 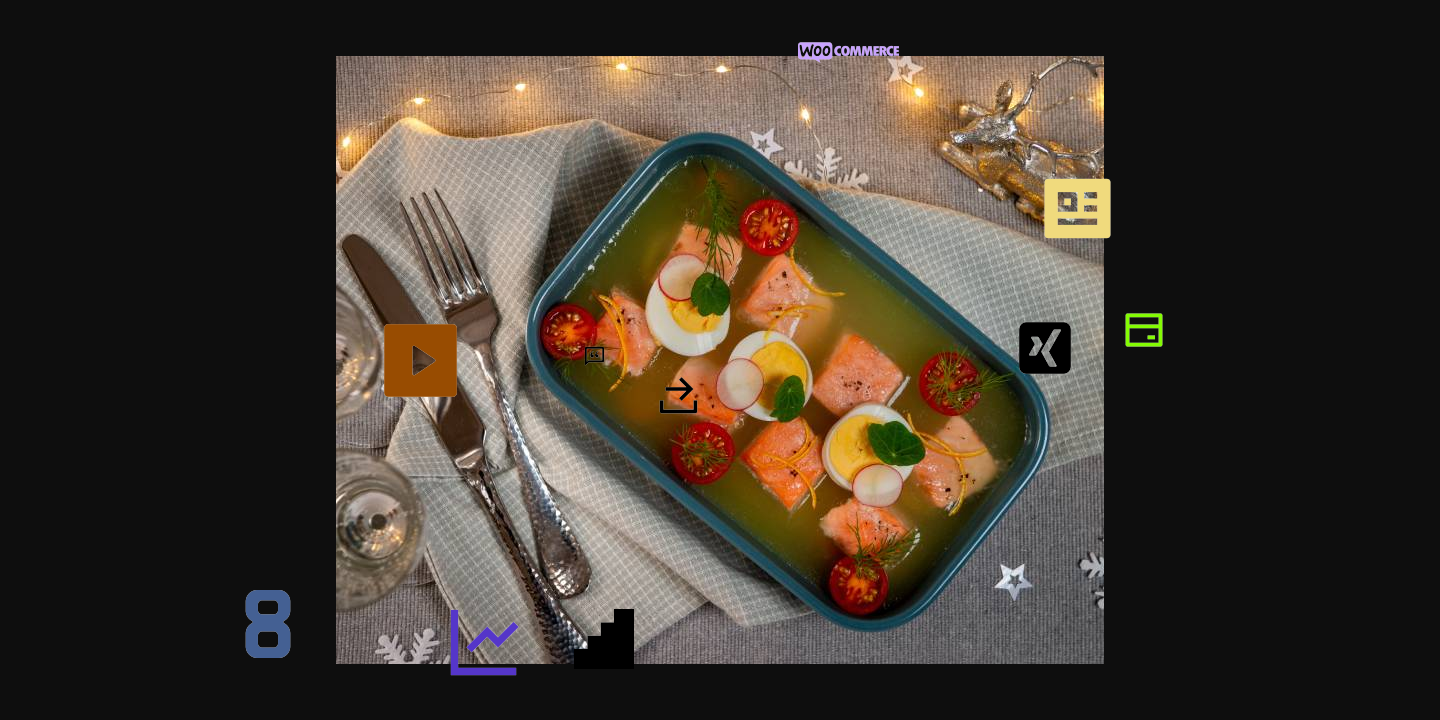 I want to click on view your profile, so click(x=1077, y=208).